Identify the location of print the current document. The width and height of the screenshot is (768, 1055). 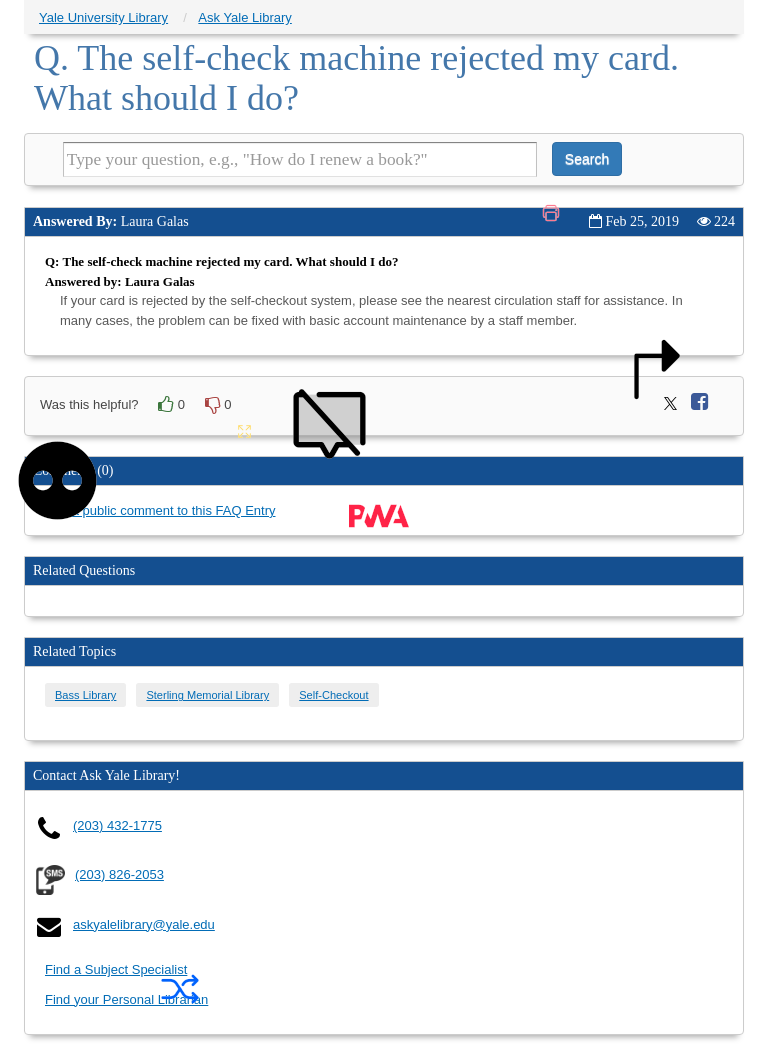
(551, 213).